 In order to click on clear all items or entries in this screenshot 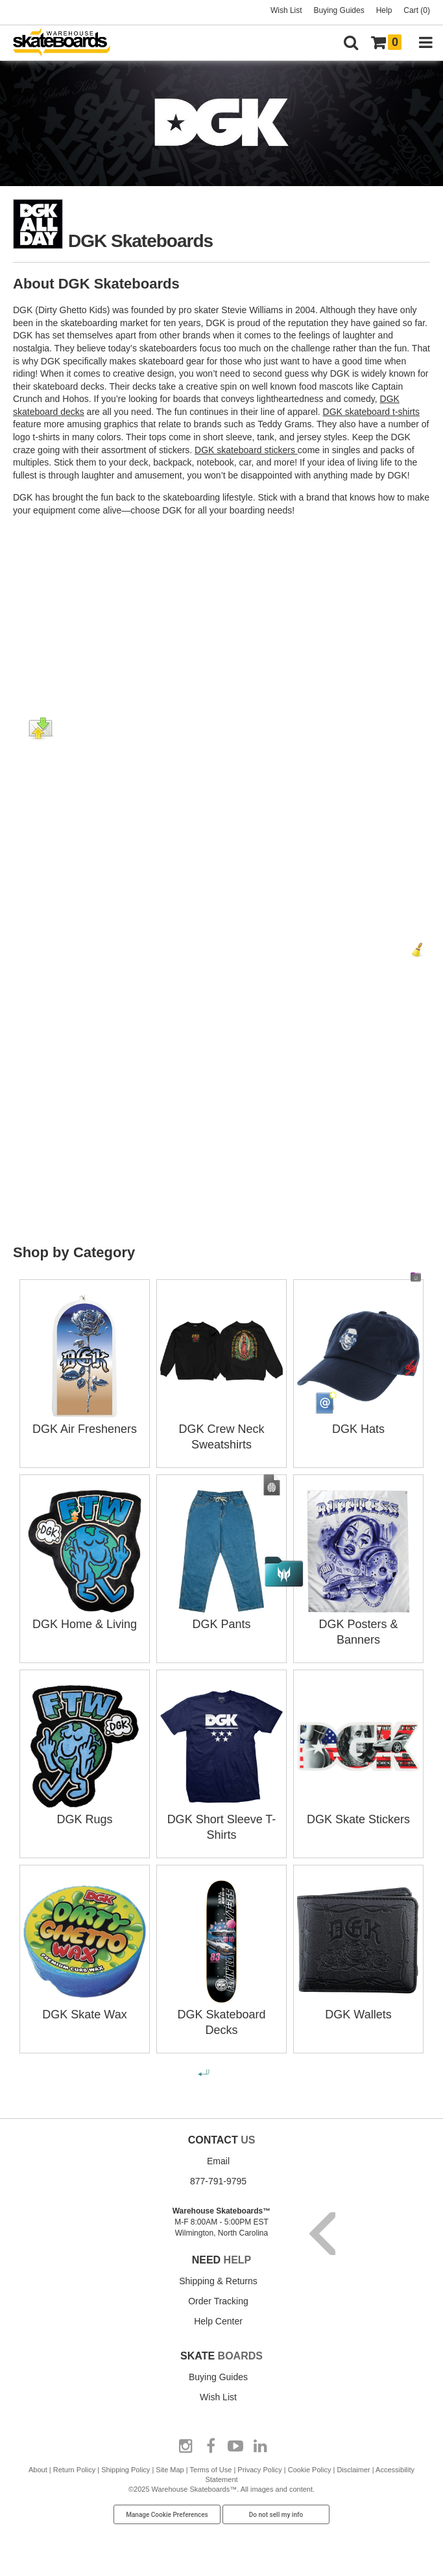, I will do `click(418, 950)`.